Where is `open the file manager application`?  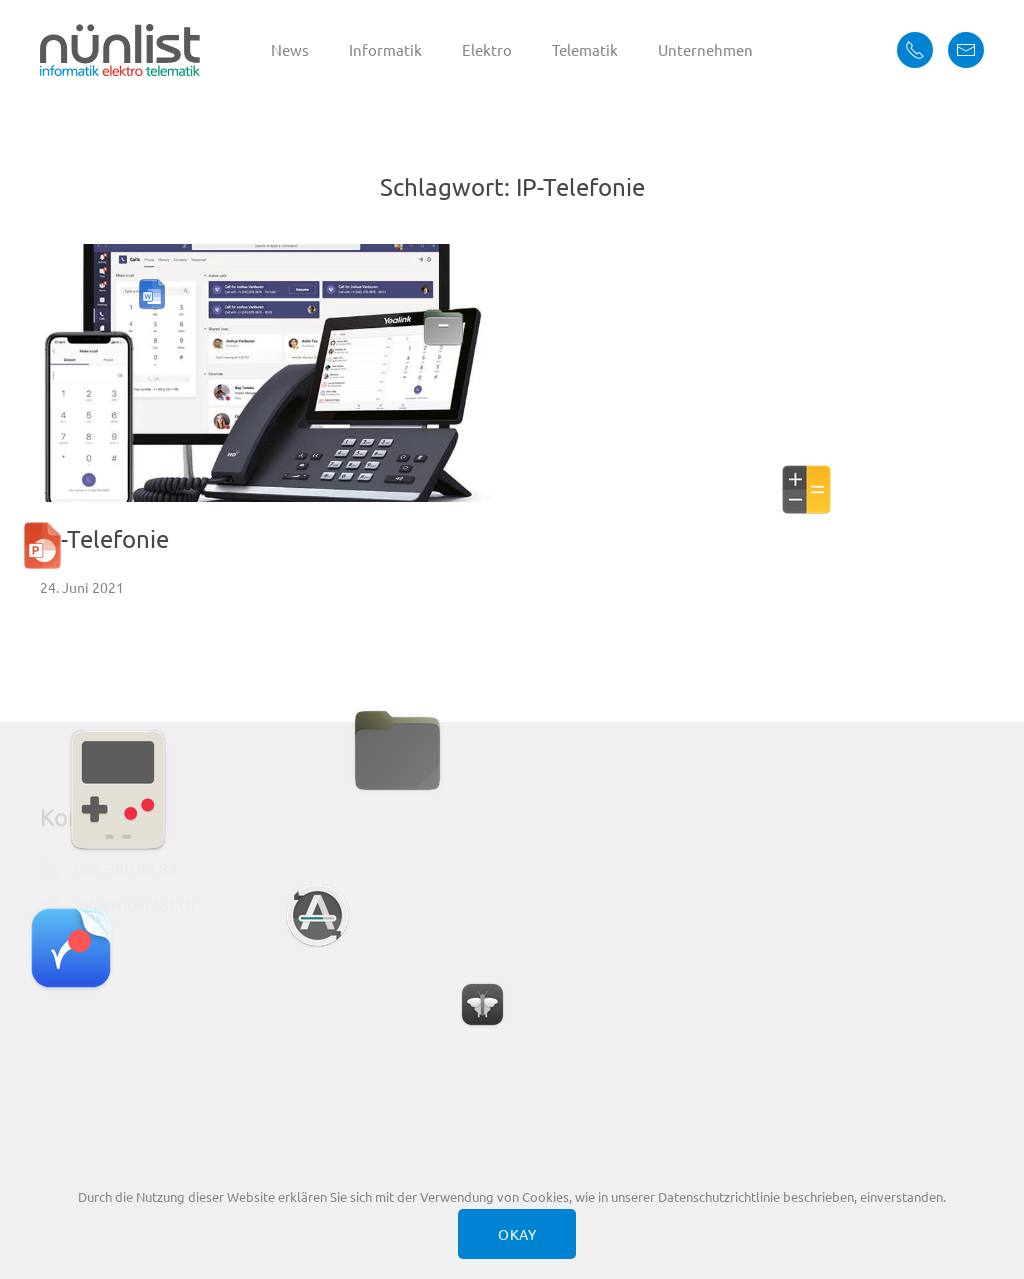 open the file manager application is located at coordinates (443, 327).